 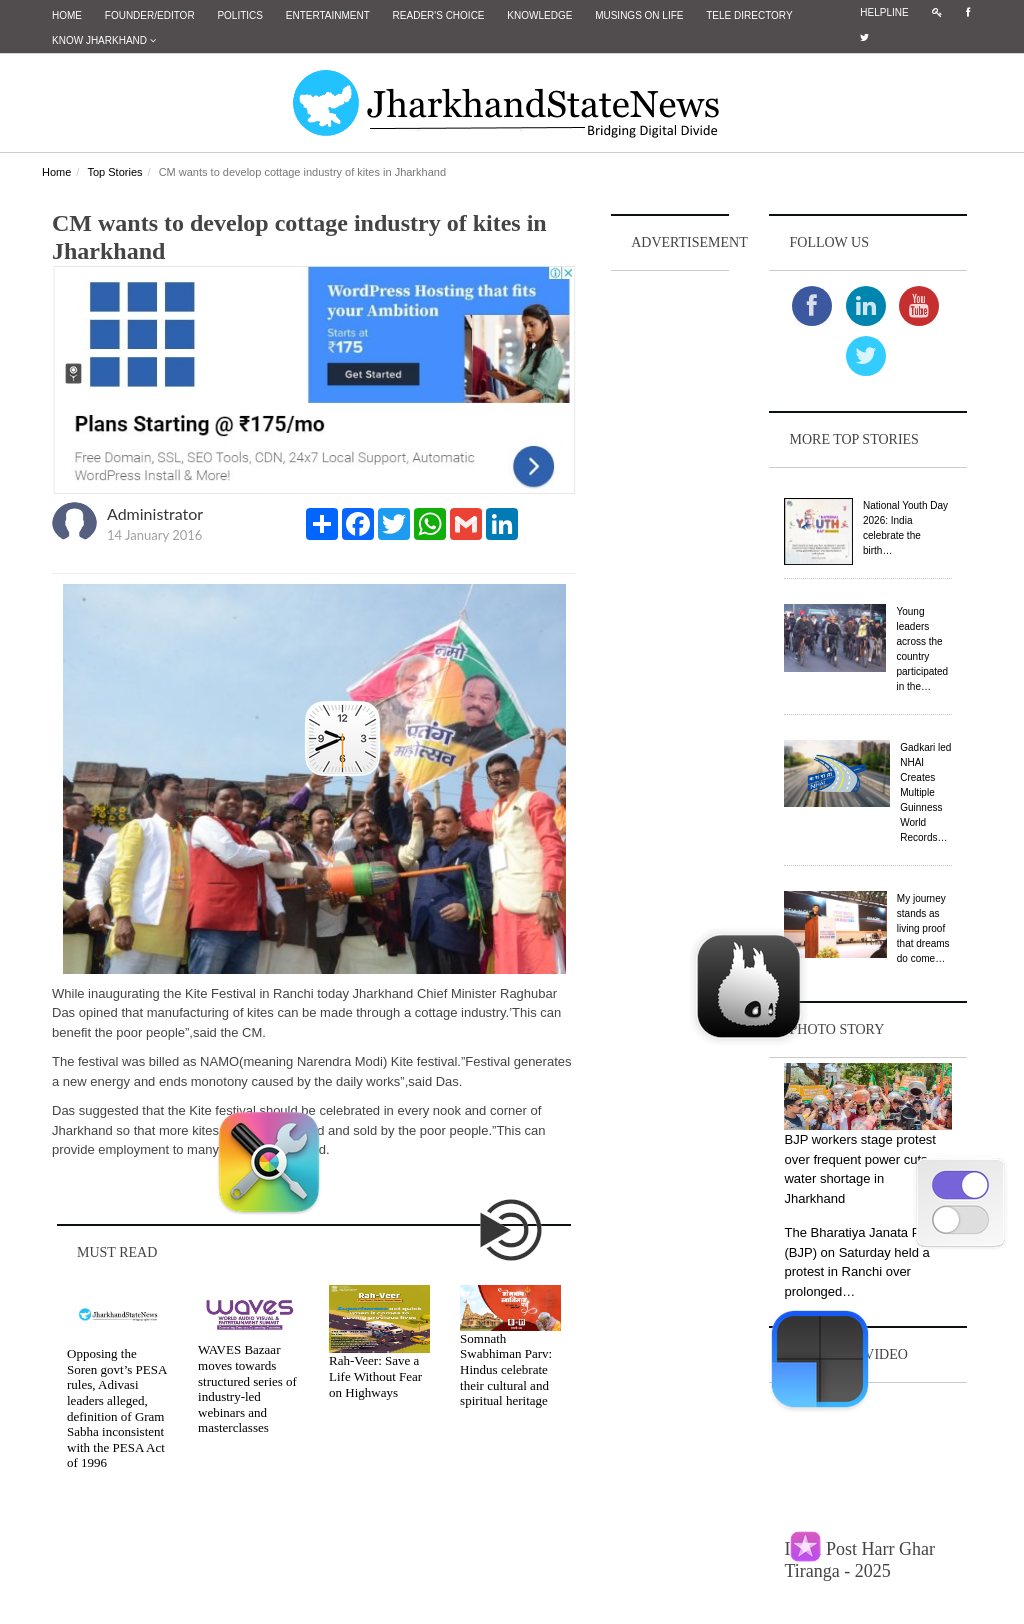 I want to click on launch the badland game app, so click(x=748, y=986).